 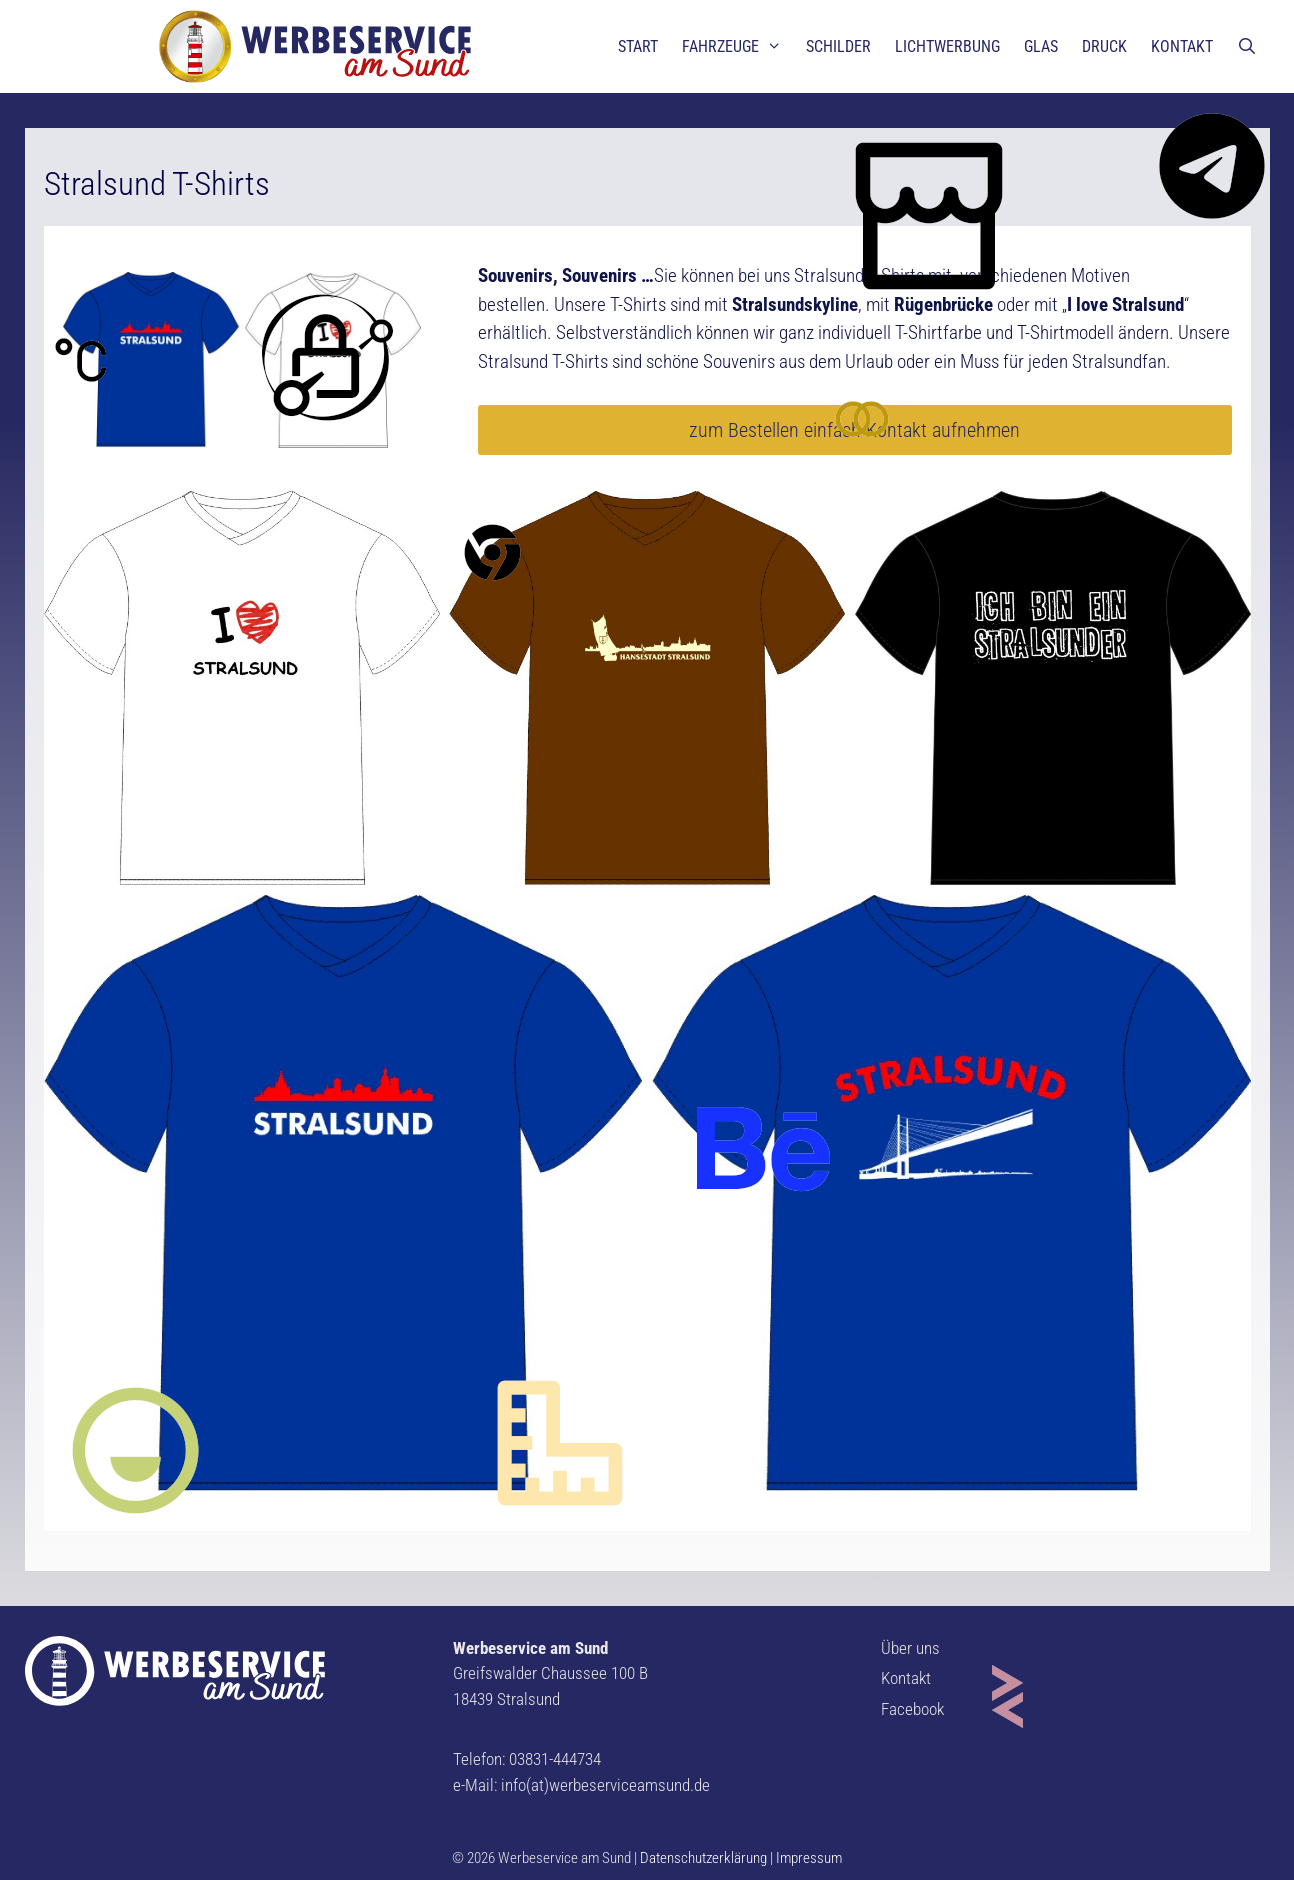 What do you see at coordinates (135, 1450) in the screenshot?
I see `add an emoji or reaction` at bounding box center [135, 1450].